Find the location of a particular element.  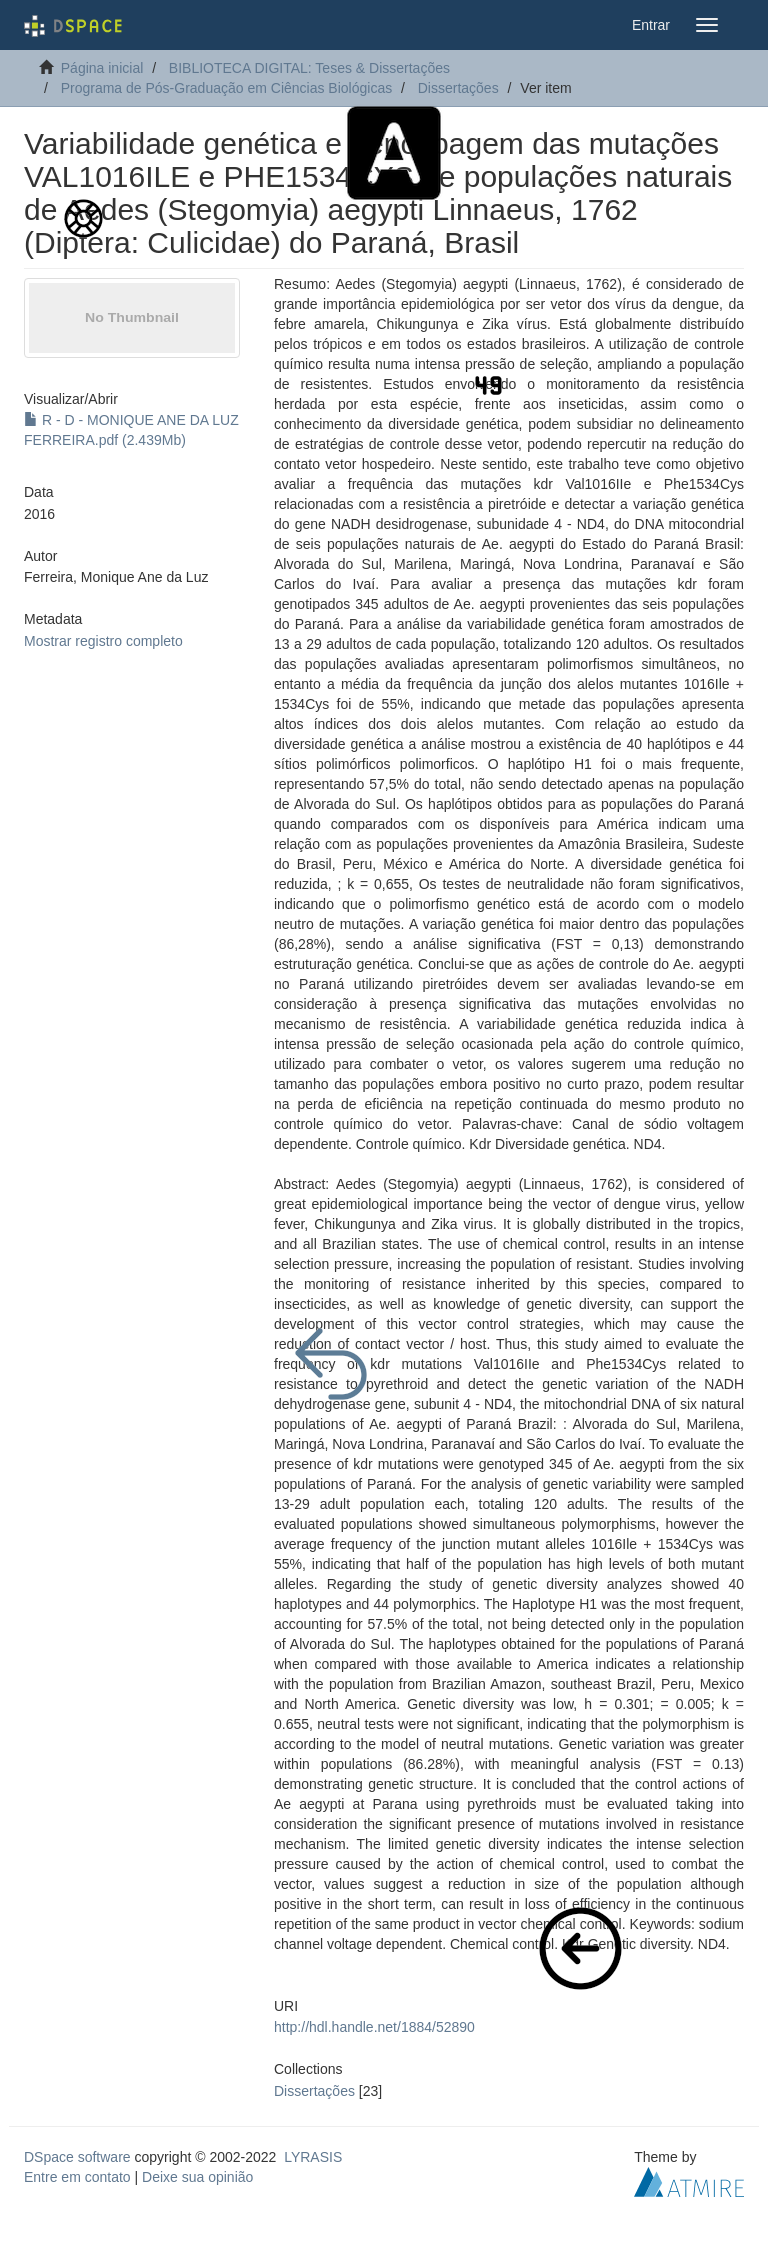

undo the last action is located at coordinates (331, 1364).